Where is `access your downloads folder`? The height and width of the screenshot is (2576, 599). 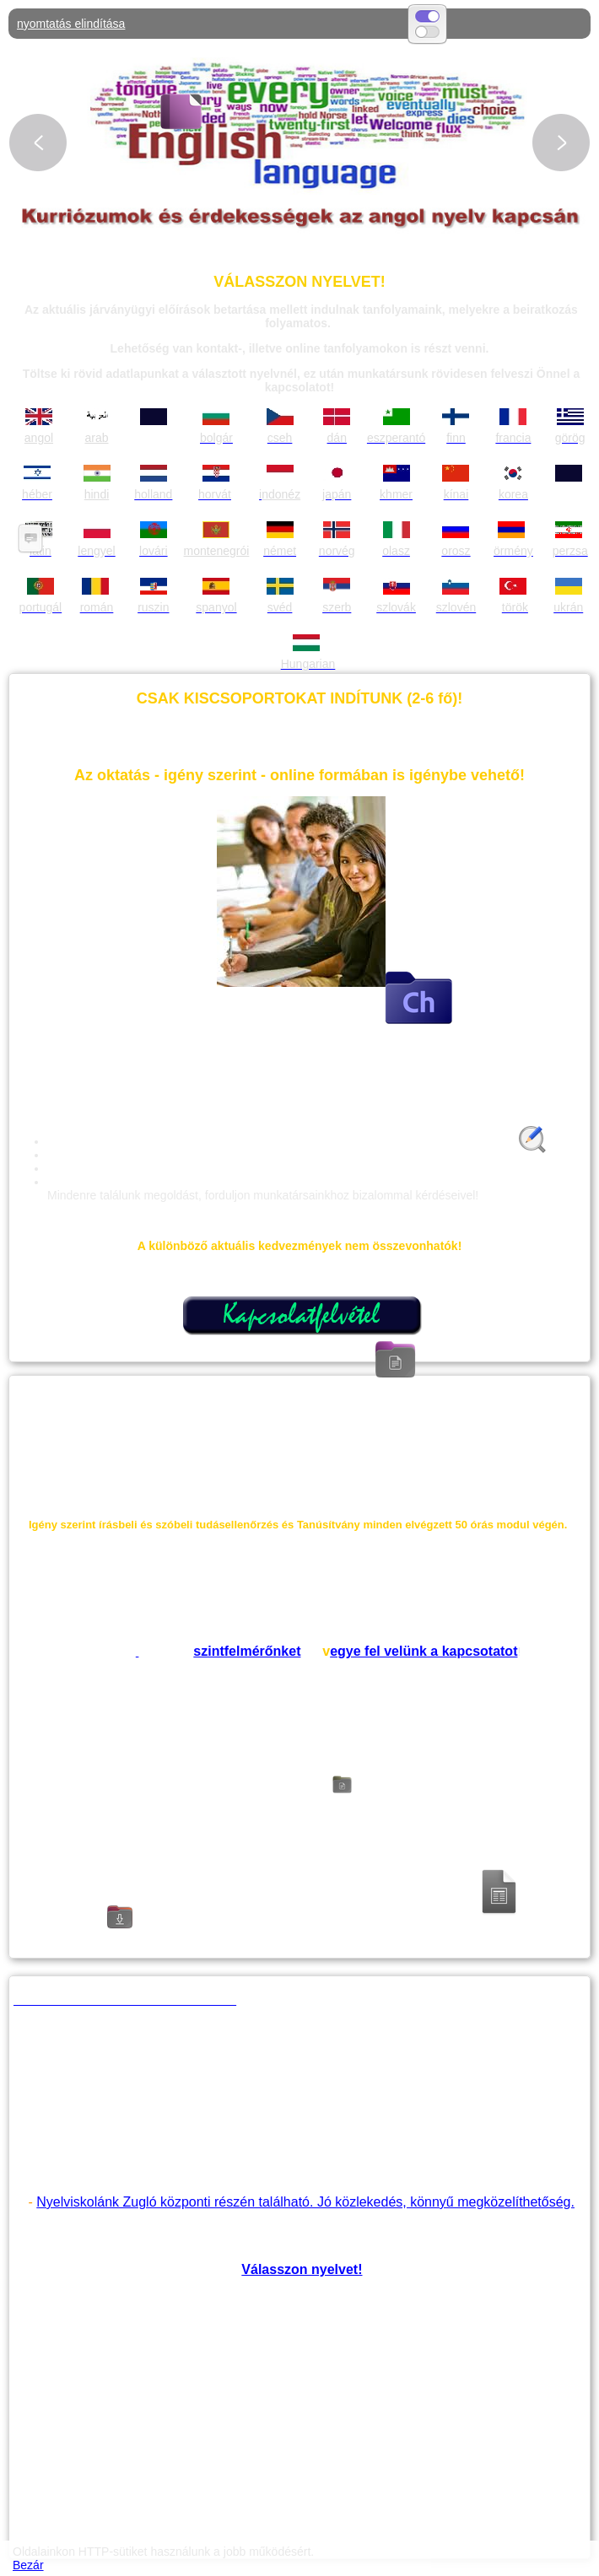
access your downloads folder is located at coordinates (120, 1916).